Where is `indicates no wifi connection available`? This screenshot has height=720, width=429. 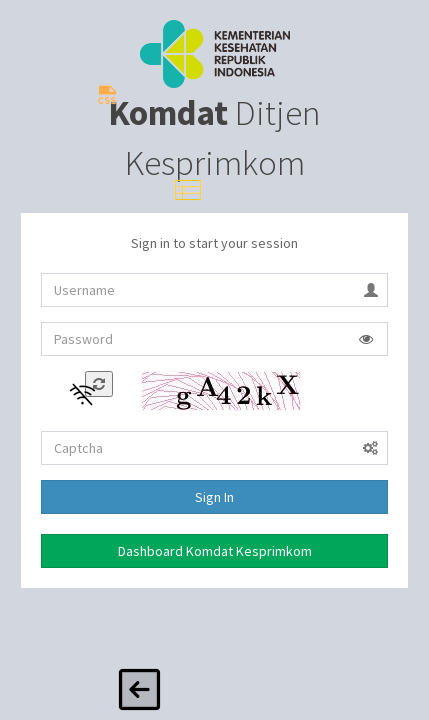
indicates no wifi connection available is located at coordinates (82, 394).